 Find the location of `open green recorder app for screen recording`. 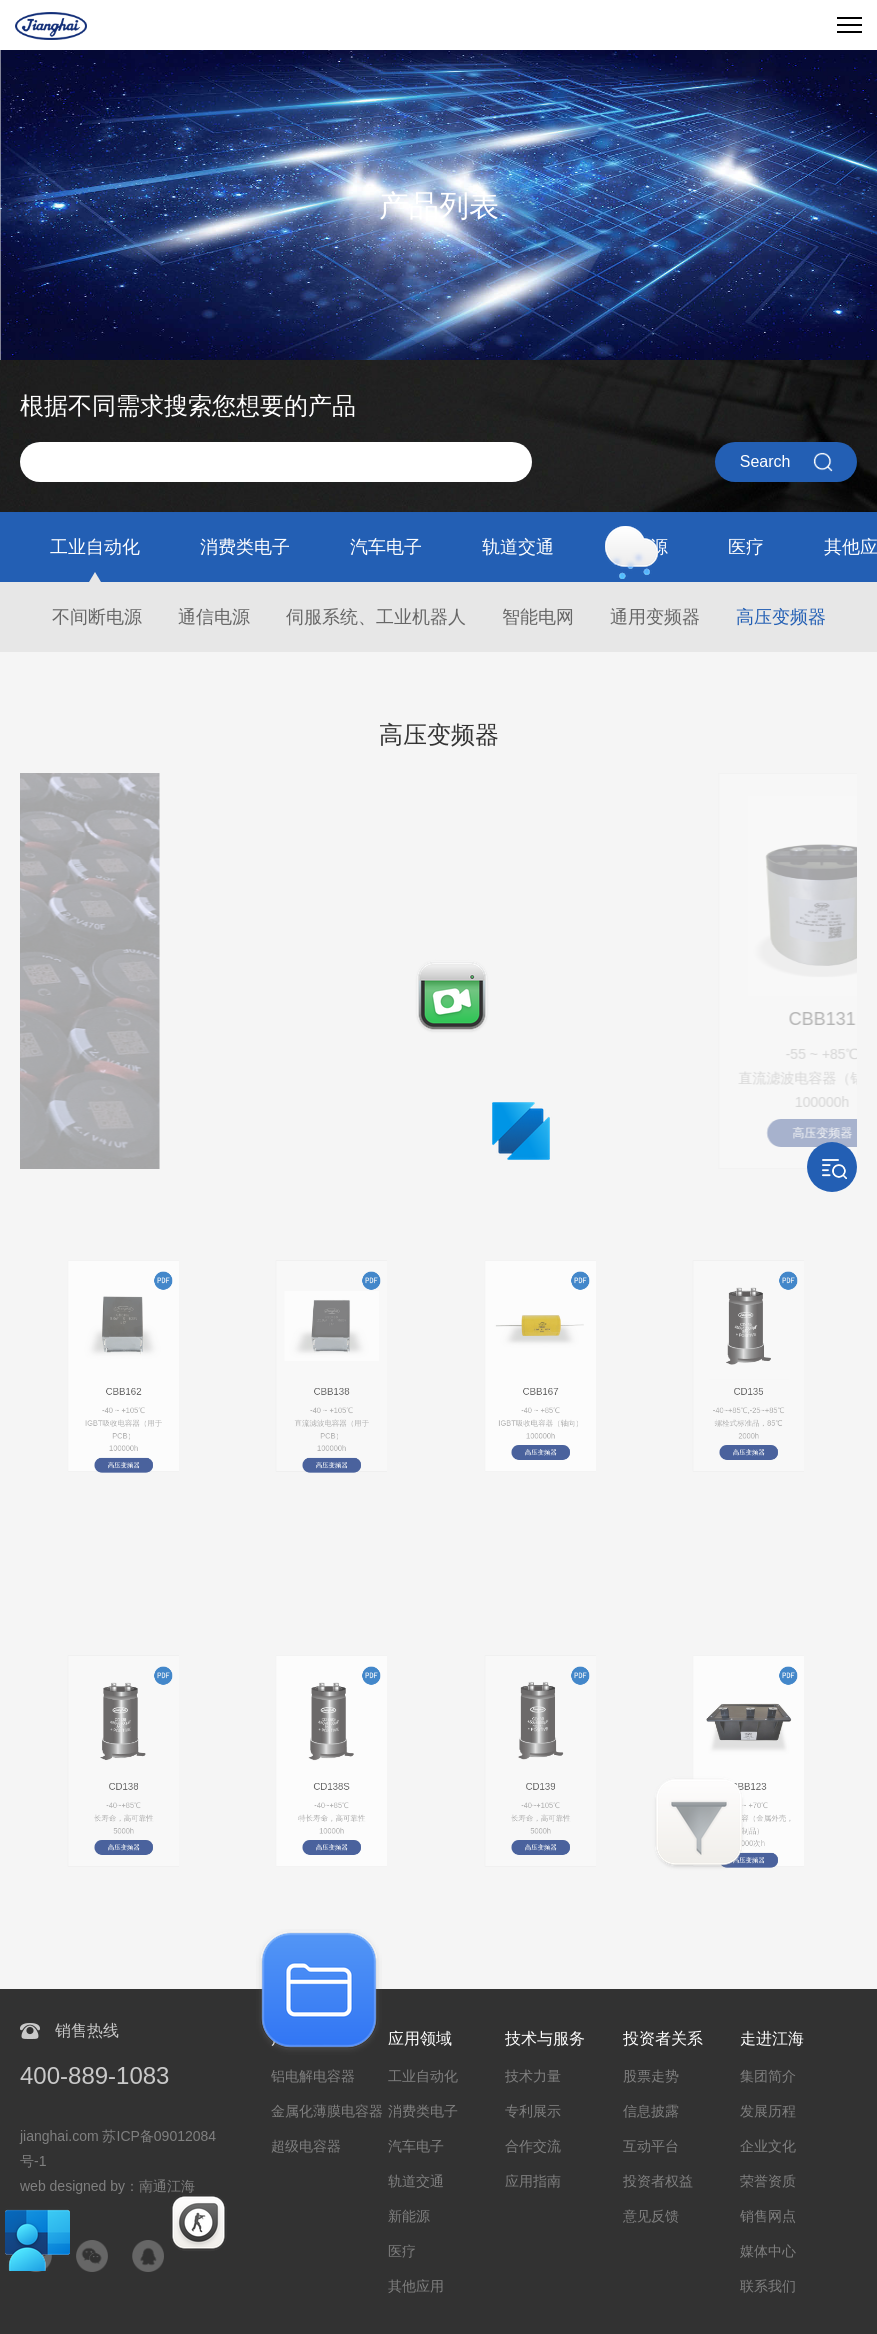

open green recorder app for screen recording is located at coordinates (452, 996).